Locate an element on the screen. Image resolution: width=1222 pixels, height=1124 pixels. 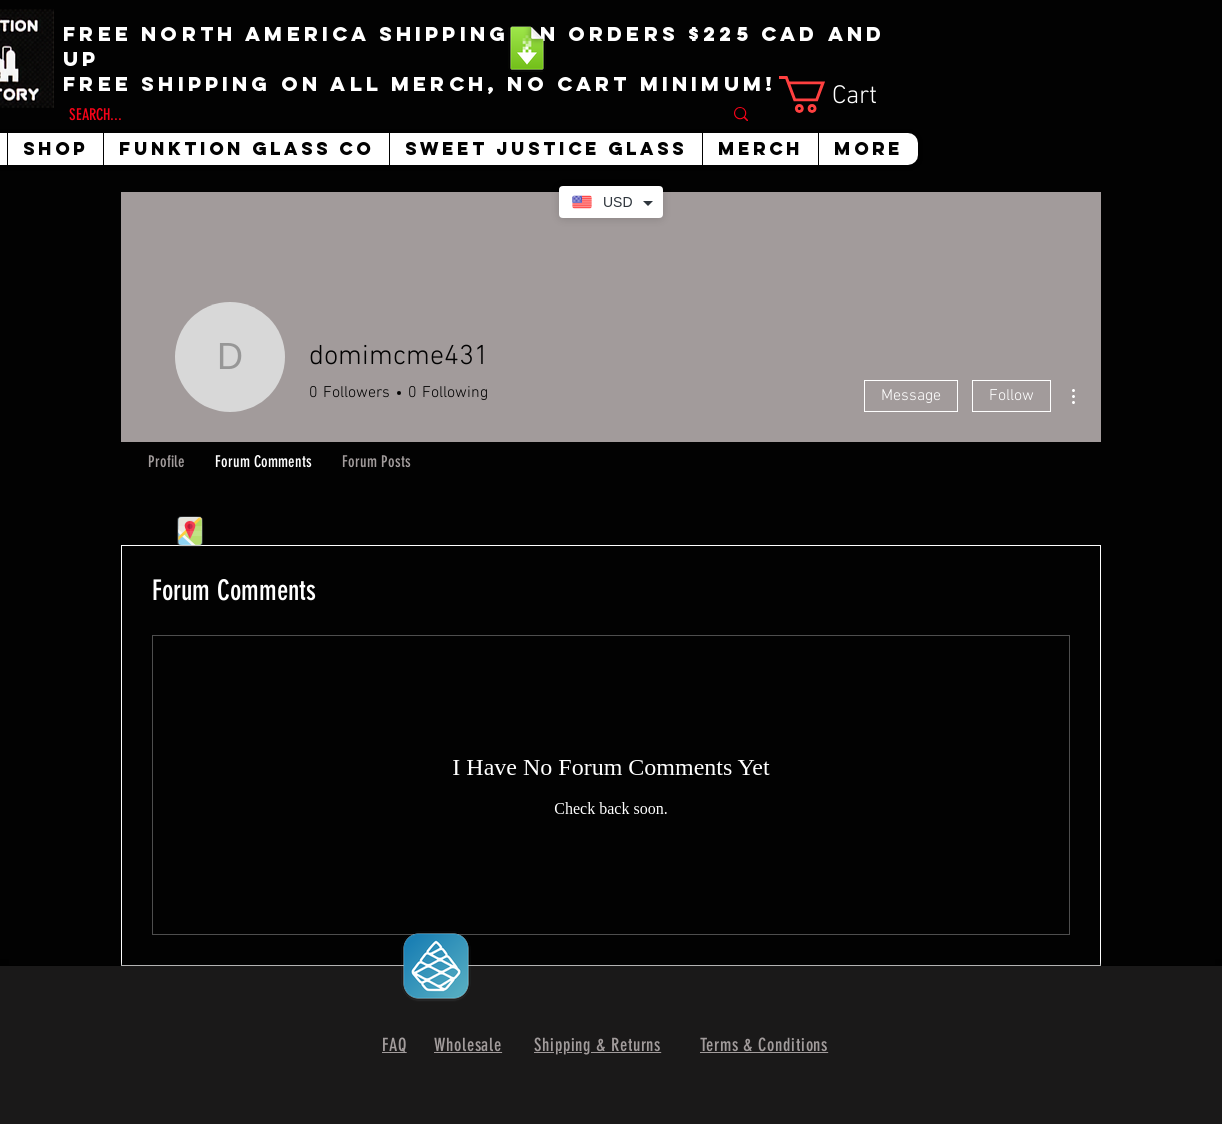
open a google earth location file is located at coordinates (190, 531).